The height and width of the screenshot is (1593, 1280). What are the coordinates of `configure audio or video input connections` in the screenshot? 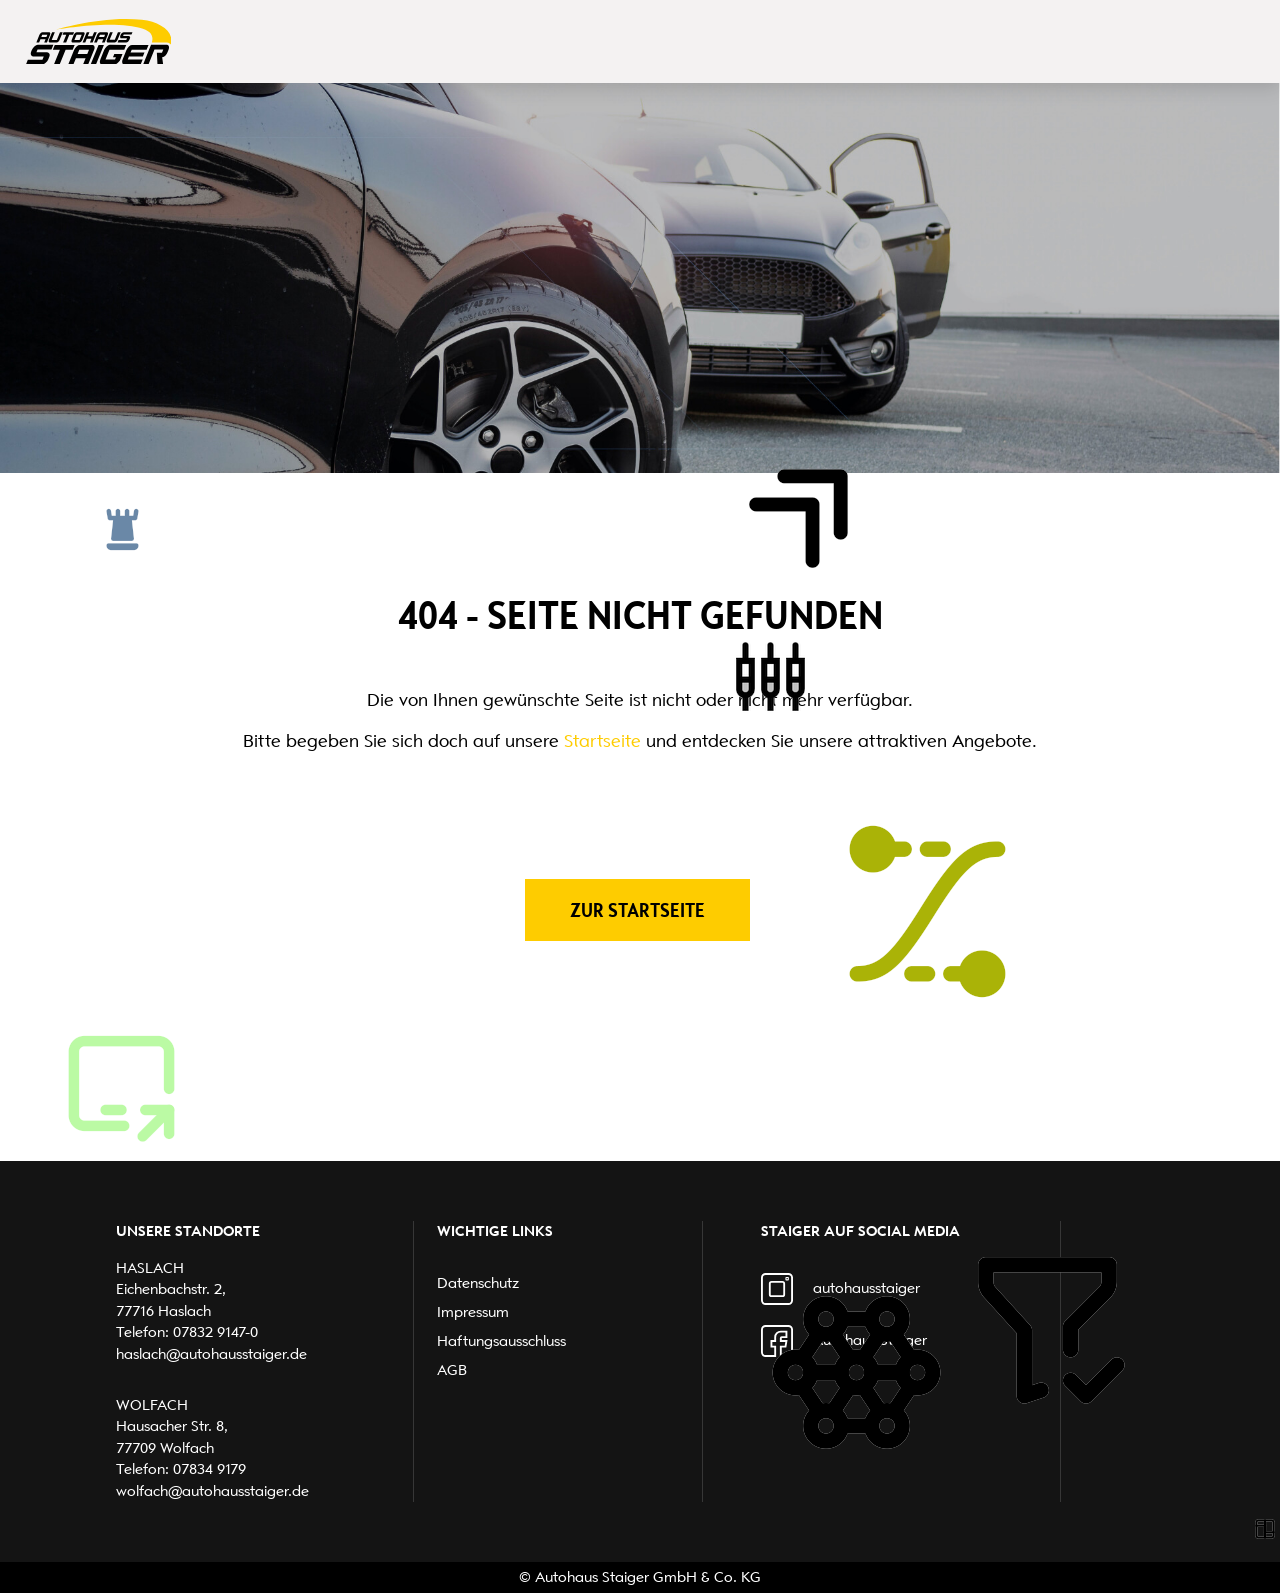 It's located at (770, 676).